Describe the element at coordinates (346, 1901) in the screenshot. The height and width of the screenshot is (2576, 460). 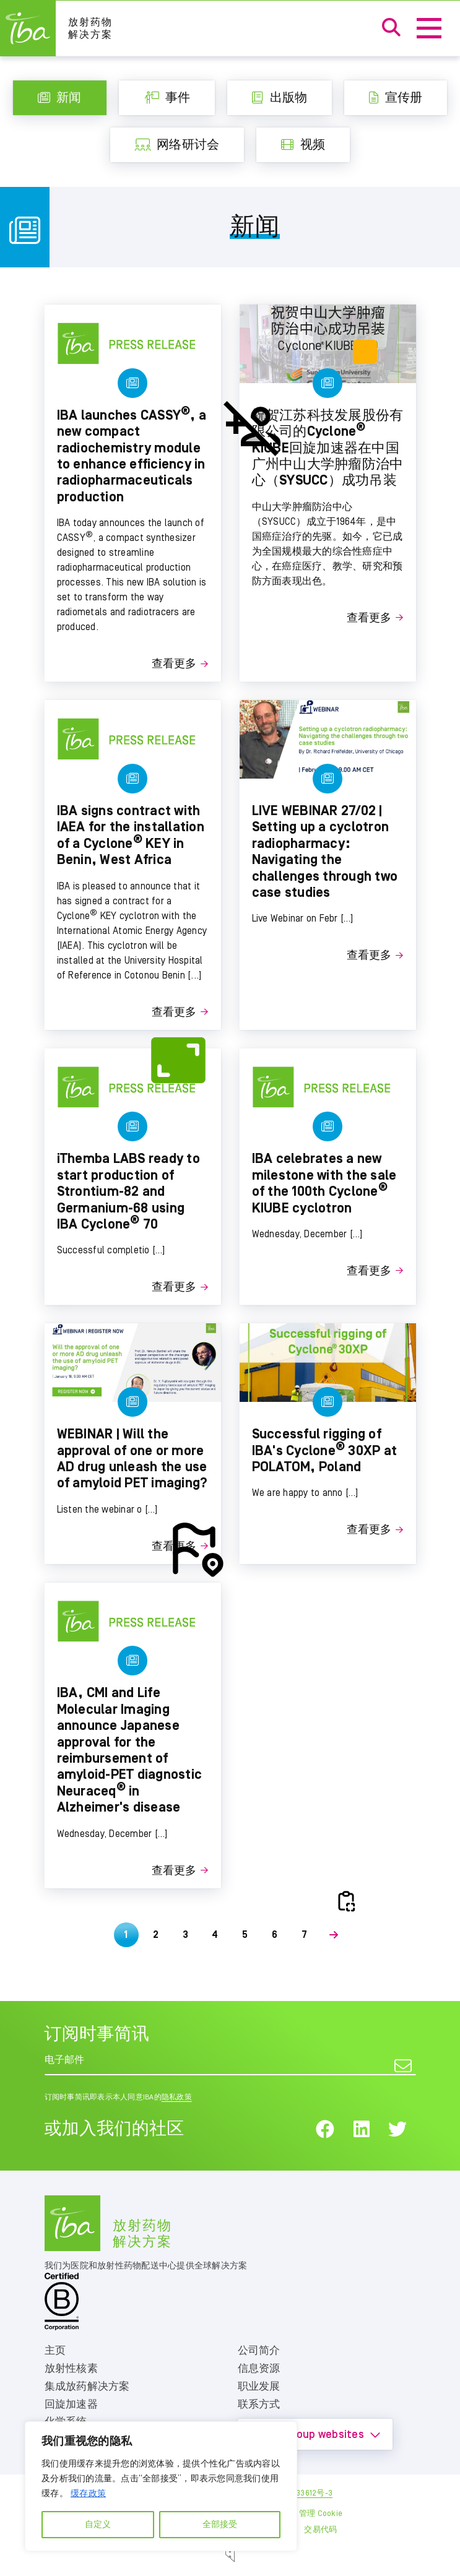
I see `copy to clipboard` at that location.